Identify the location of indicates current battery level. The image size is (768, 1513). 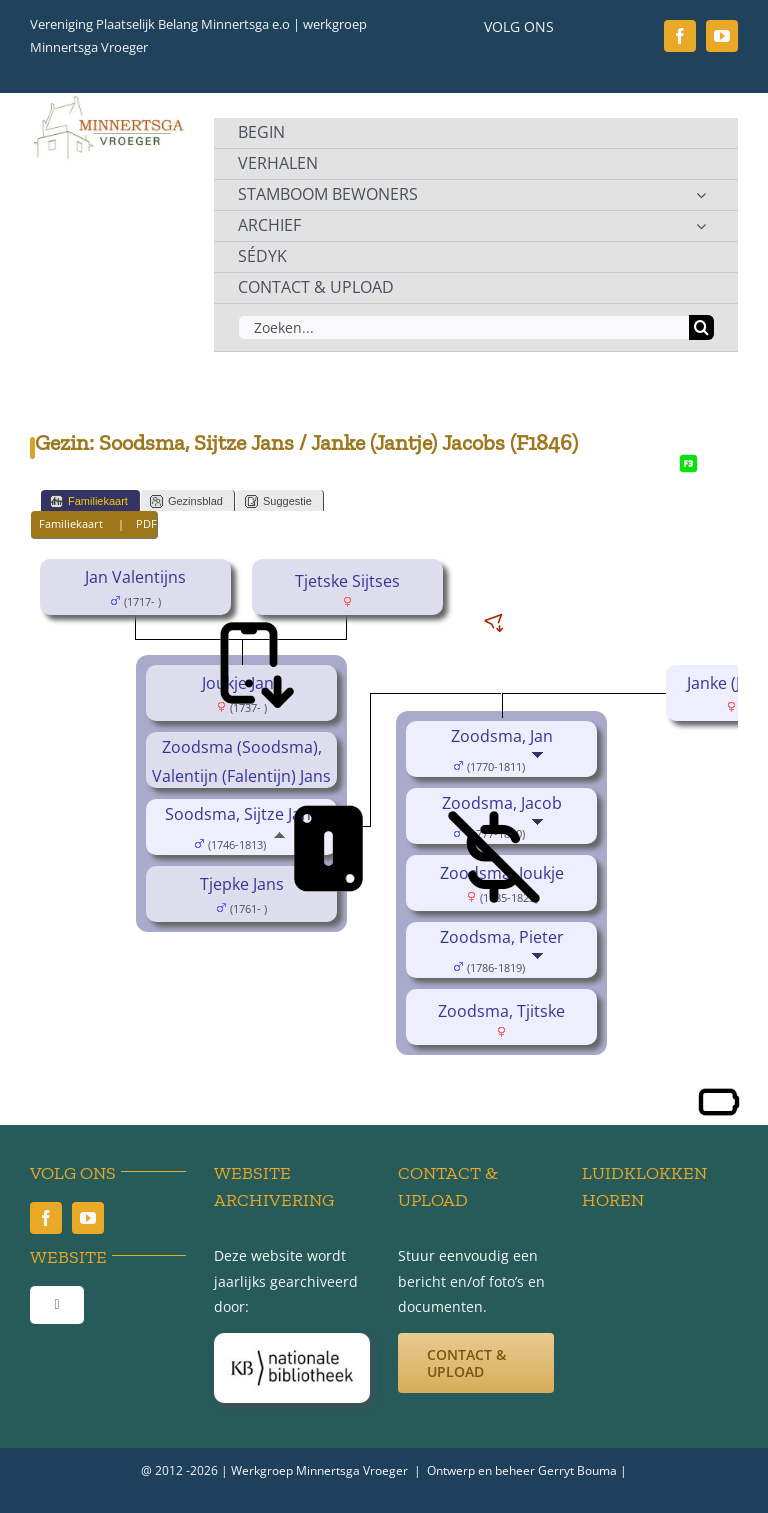
(719, 1102).